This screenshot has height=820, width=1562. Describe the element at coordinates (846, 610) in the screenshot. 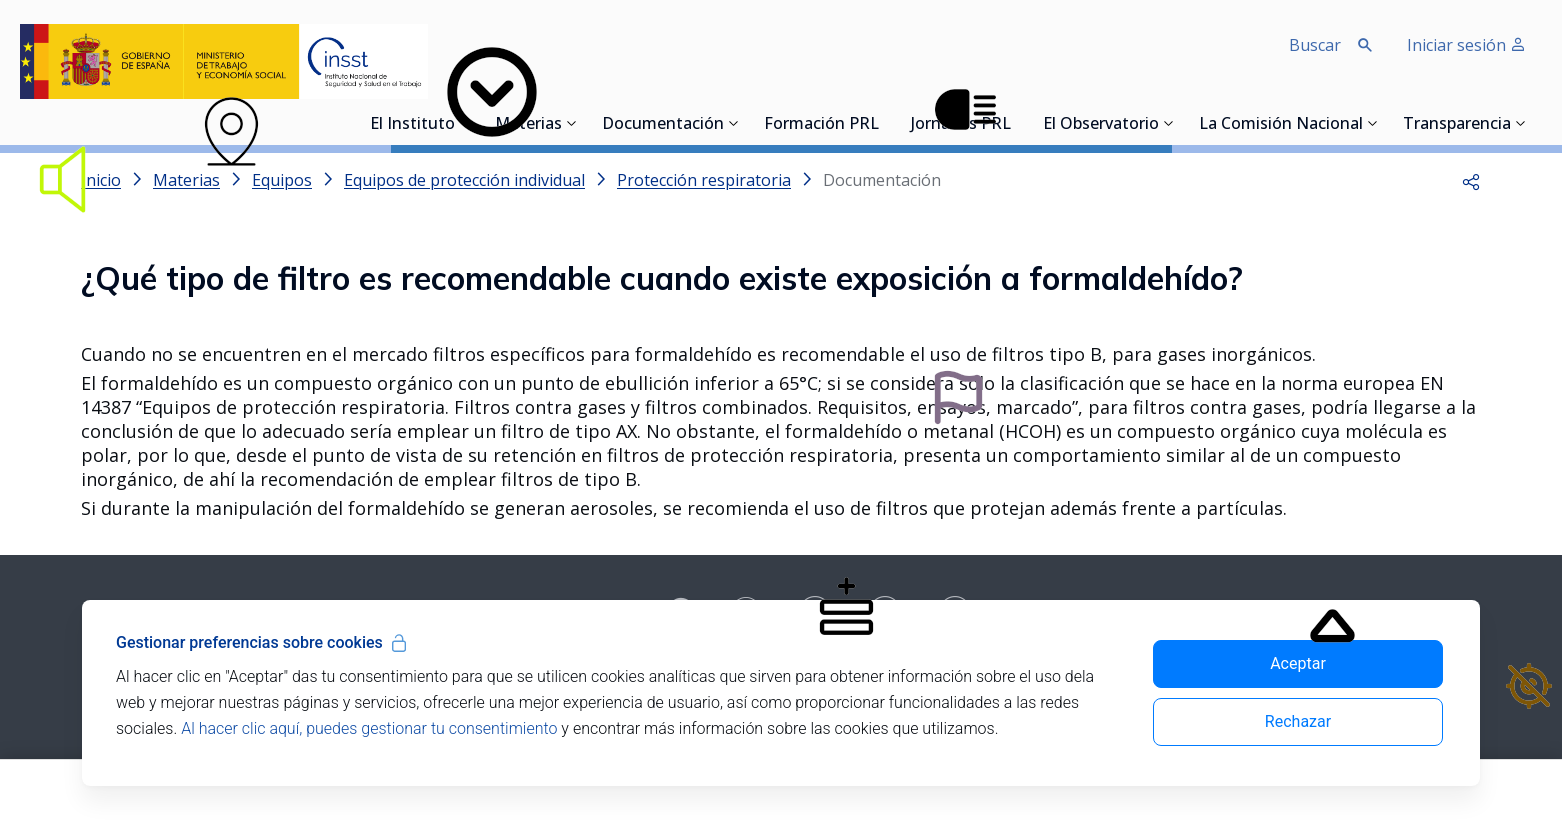

I see `add a new row at the top` at that location.